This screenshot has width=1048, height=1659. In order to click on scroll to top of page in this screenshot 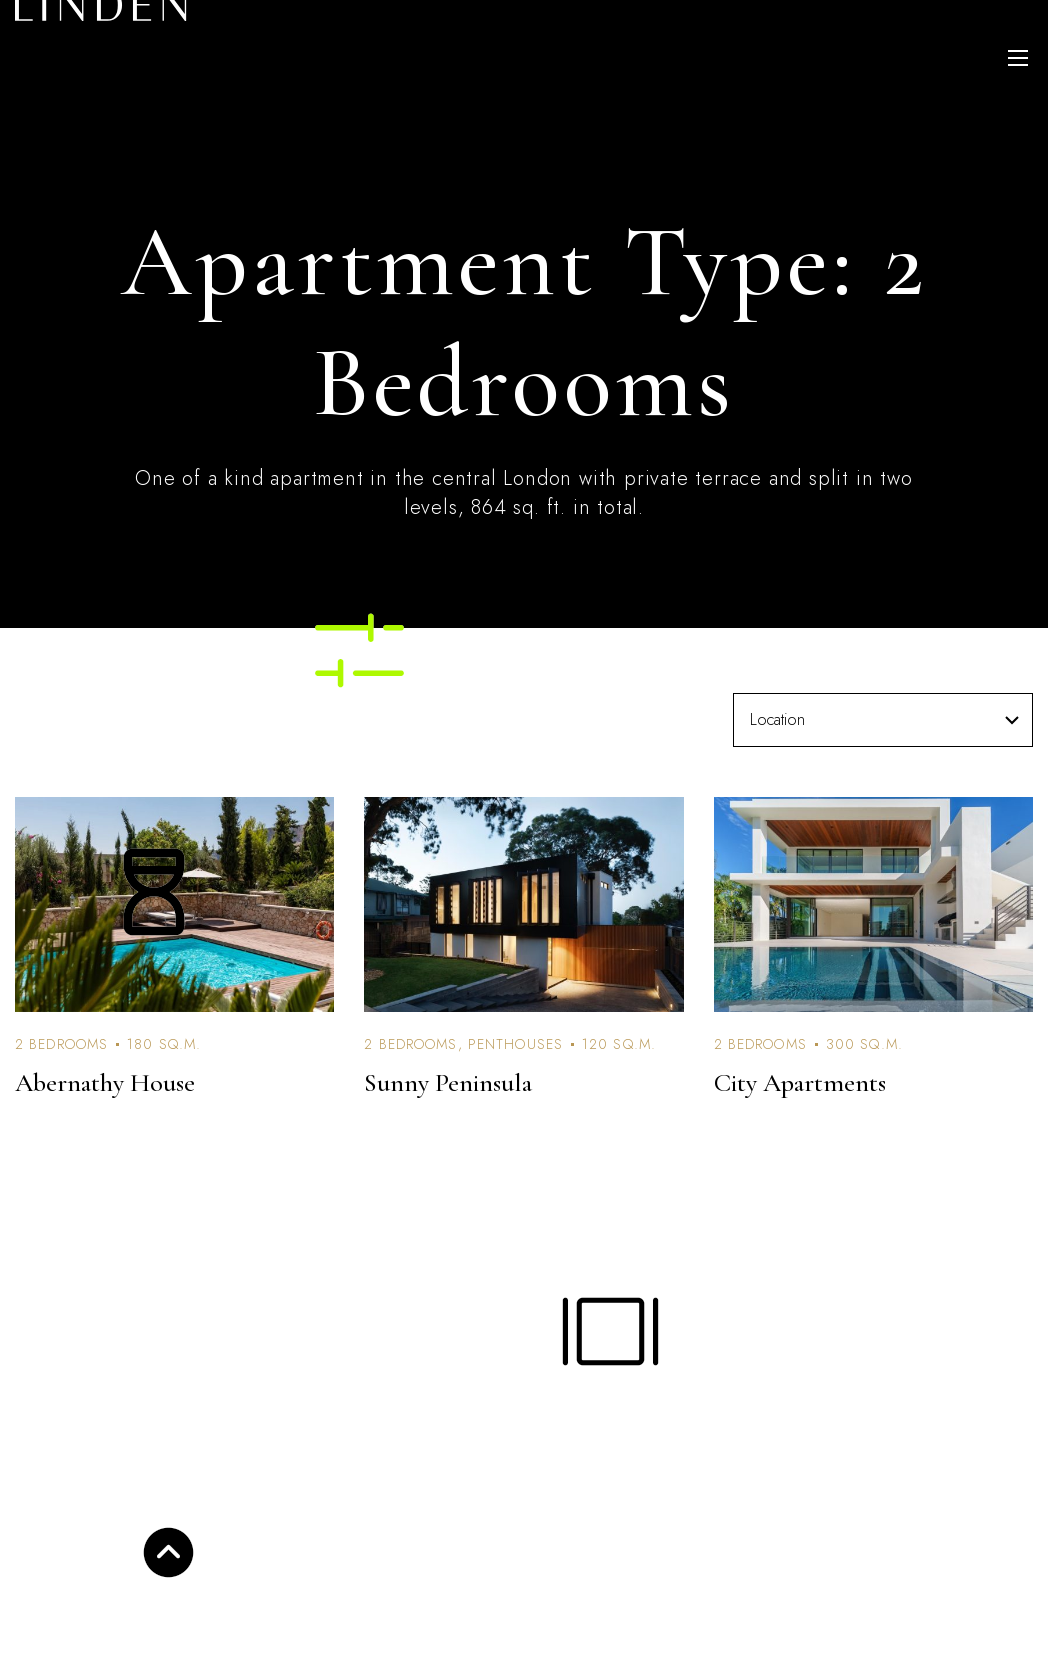, I will do `click(168, 1552)`.